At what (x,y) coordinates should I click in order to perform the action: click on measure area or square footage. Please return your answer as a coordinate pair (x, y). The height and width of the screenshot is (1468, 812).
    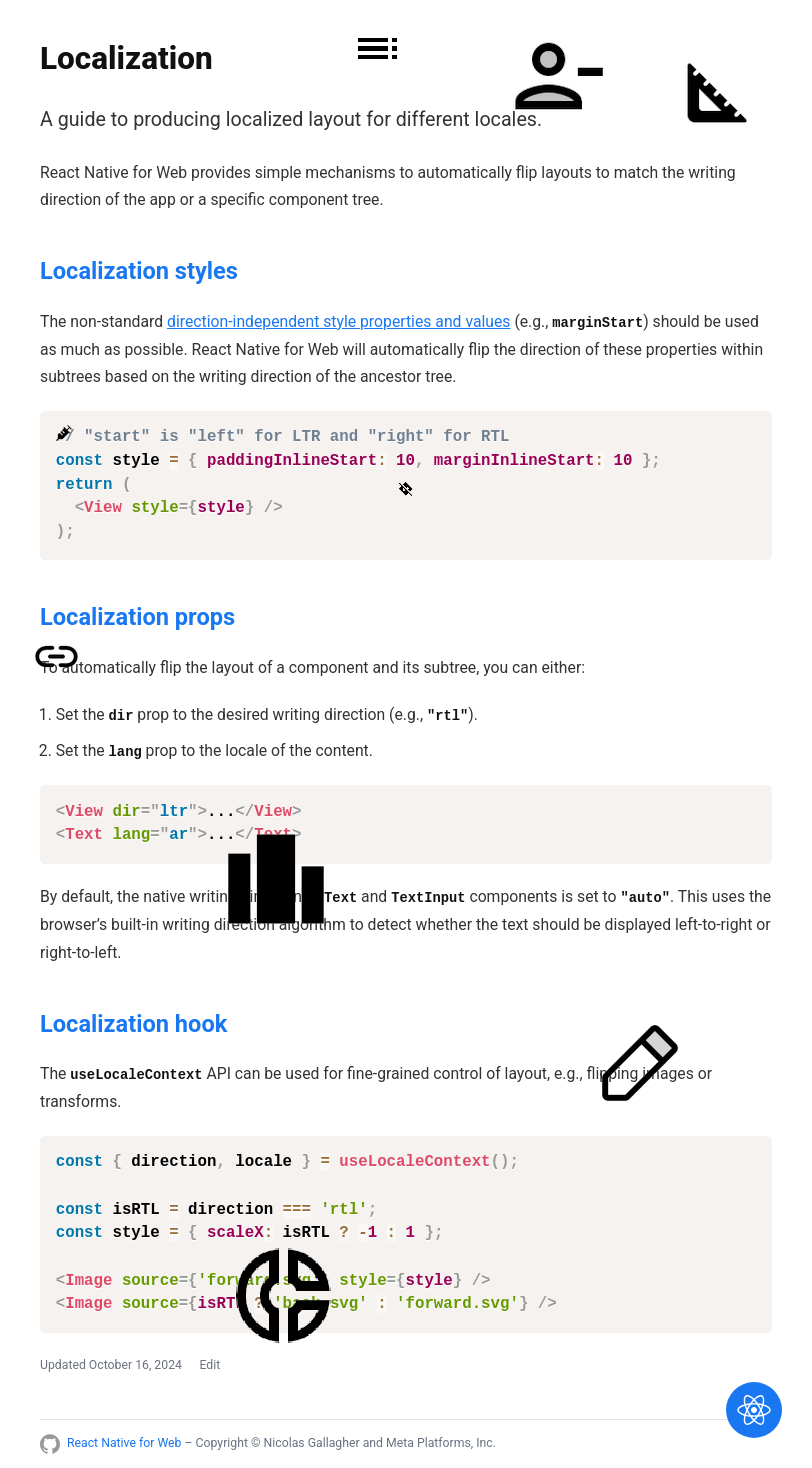
    Looking at the image, I should click on (718, 91).